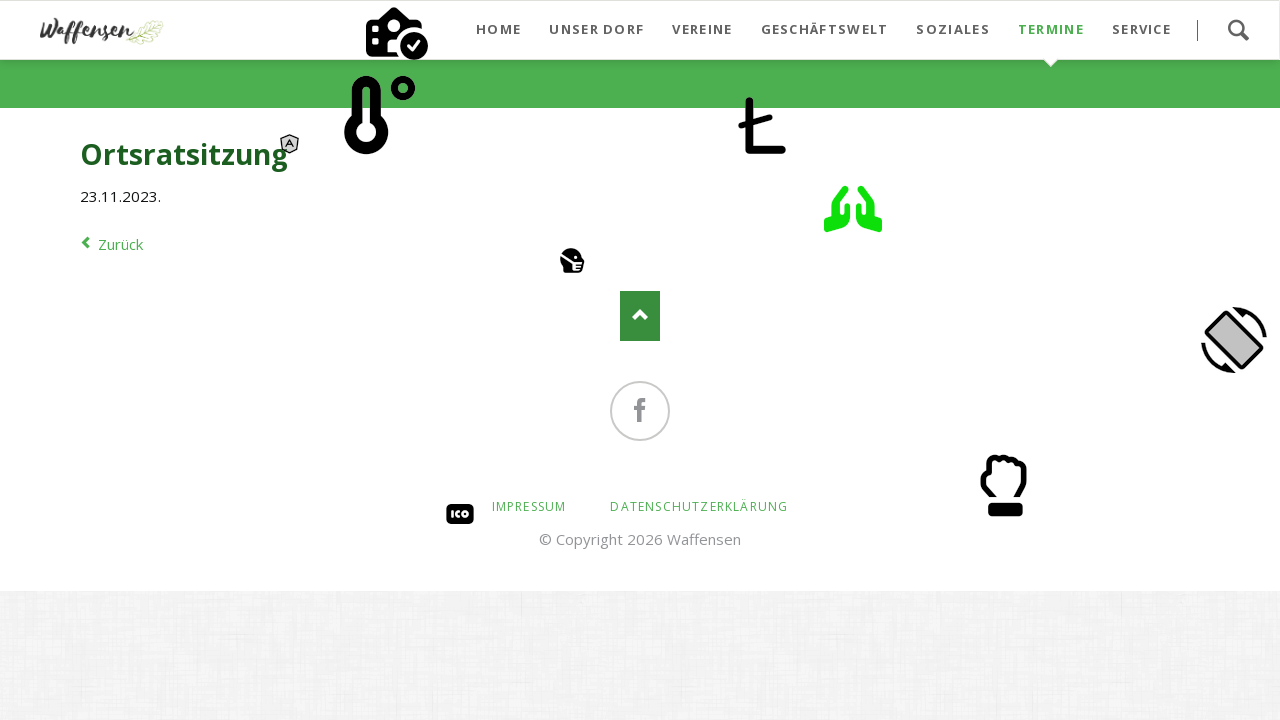 Image resolution: width=1280 pixels, height=720 pixels. I want to click on indicates litecoin cryptocurrency, so click(761, 125).